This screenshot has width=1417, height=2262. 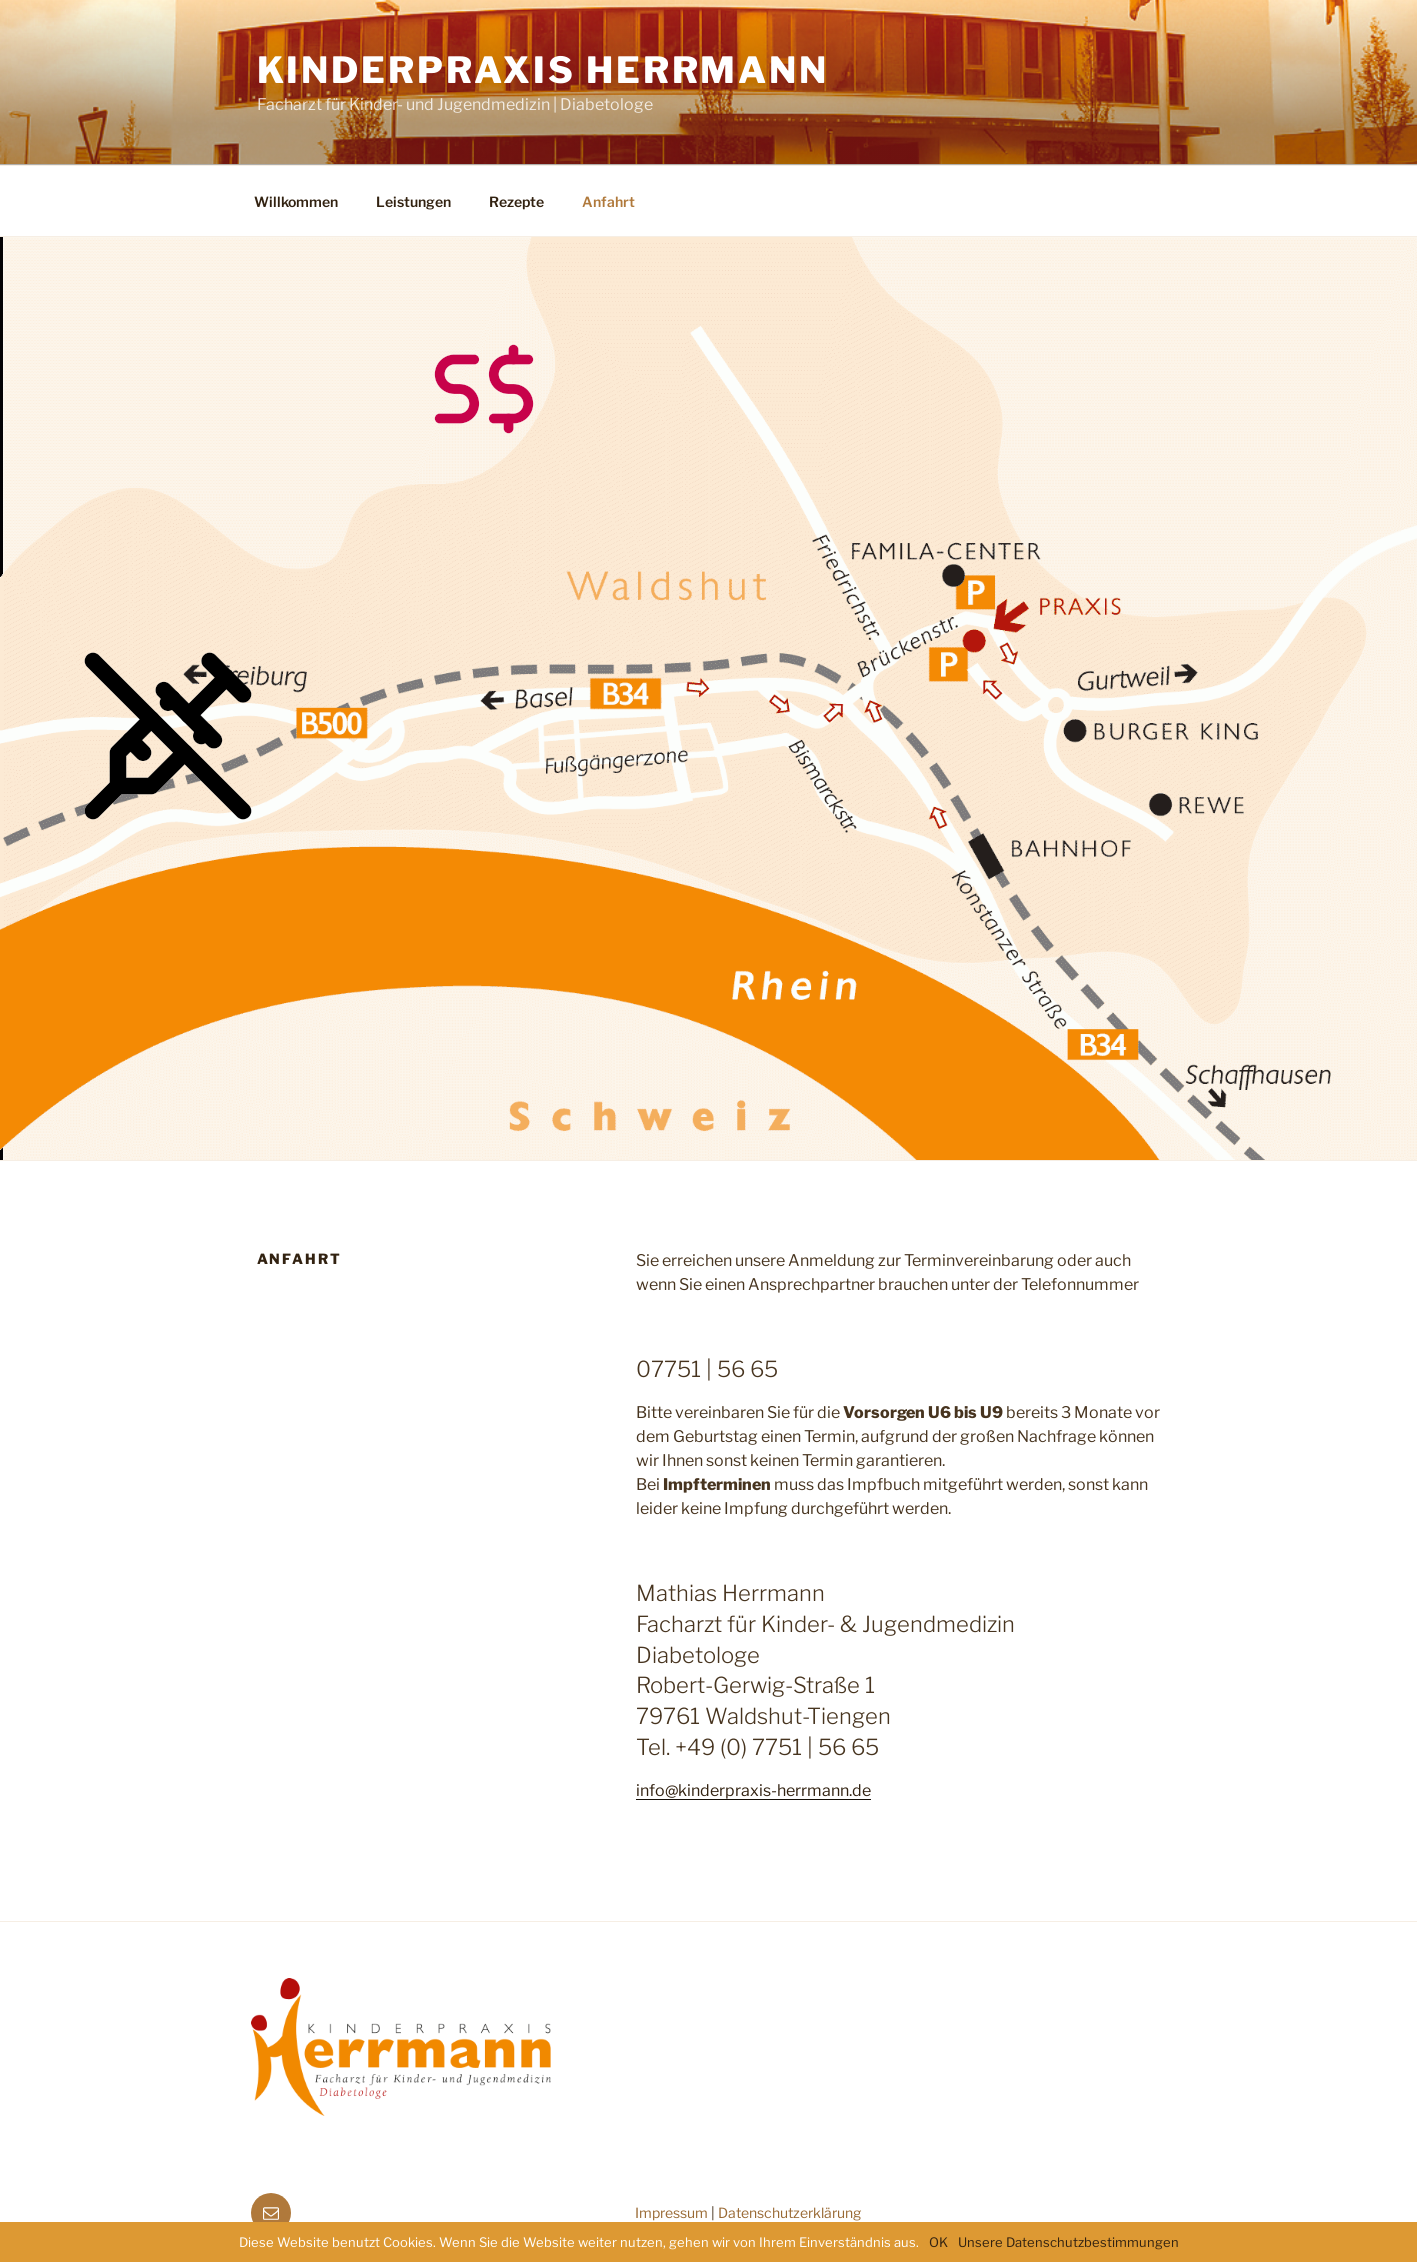 What do you see at coordinates (484, 389) in the screenshot?
I see `indicates singapore dollar currency` at bounding box center [484, 389].